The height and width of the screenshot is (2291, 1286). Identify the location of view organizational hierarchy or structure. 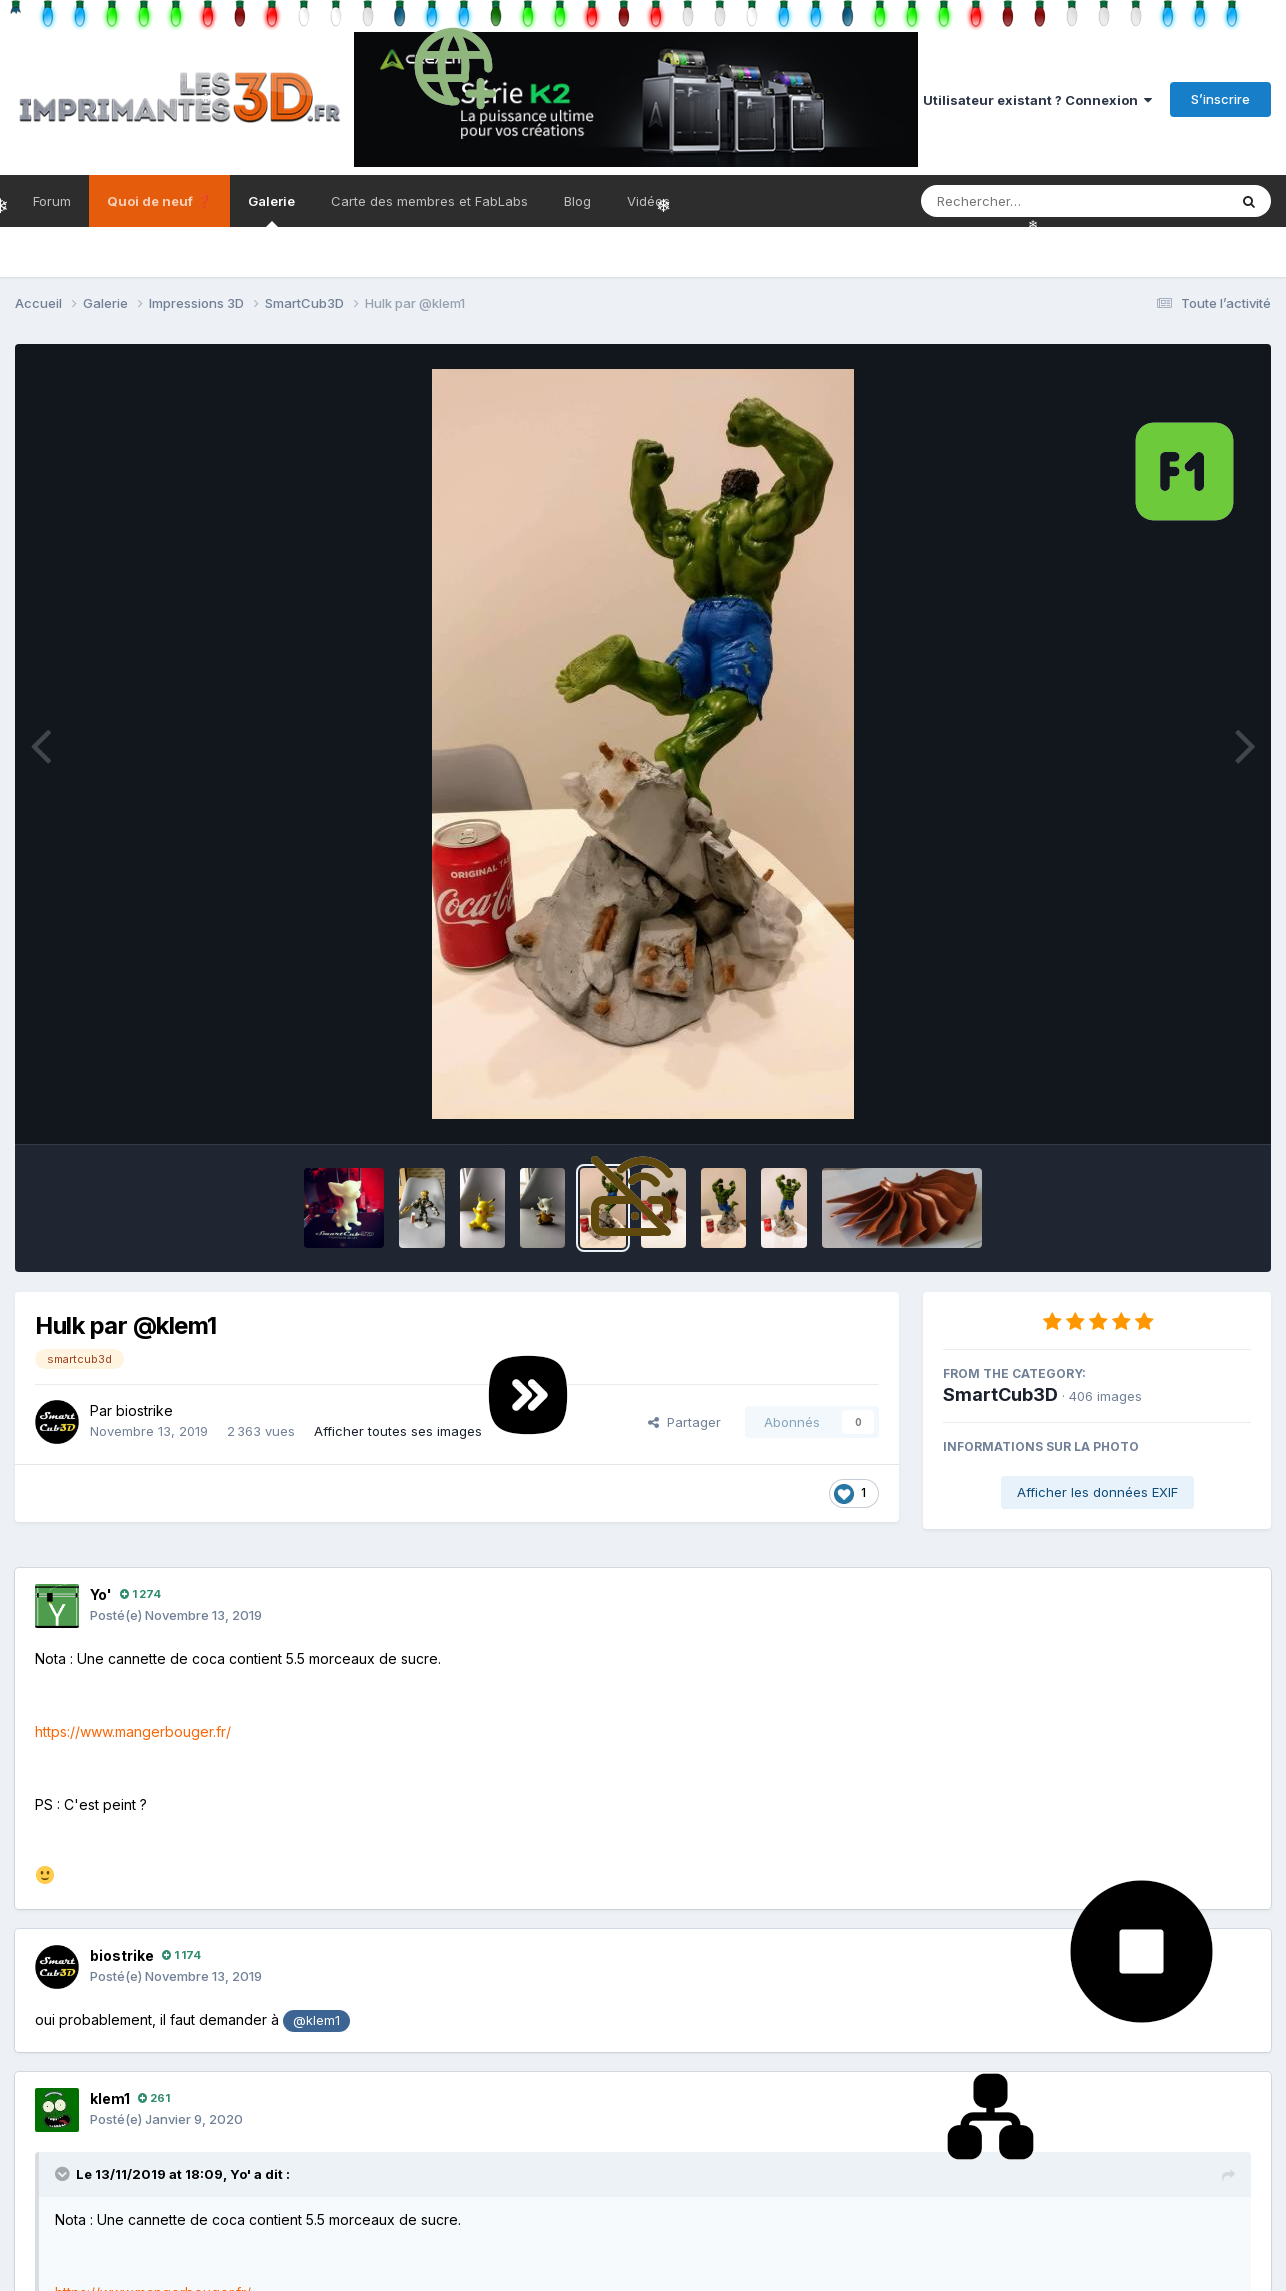
(990, 2116).